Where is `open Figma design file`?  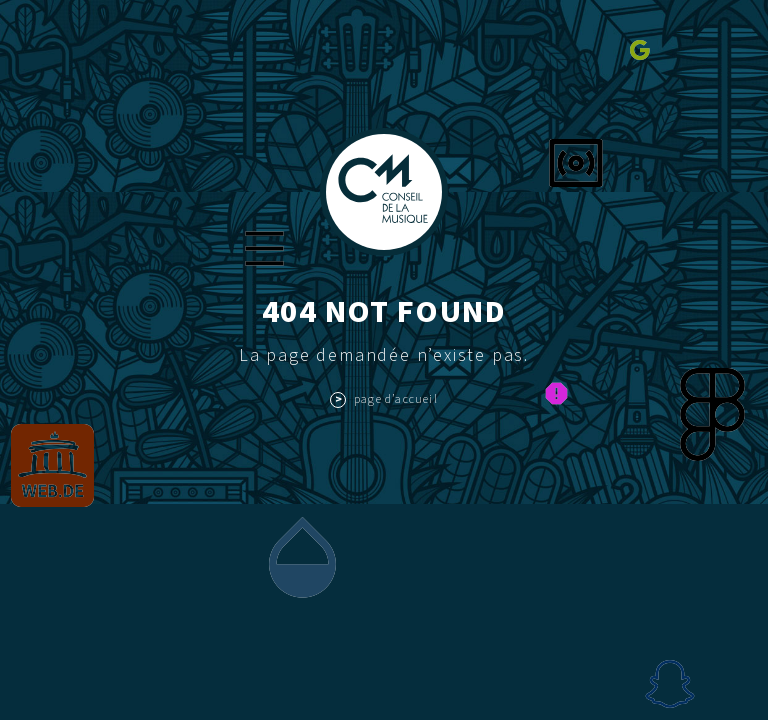 open Figma design file is located at coordinates (712, 414).